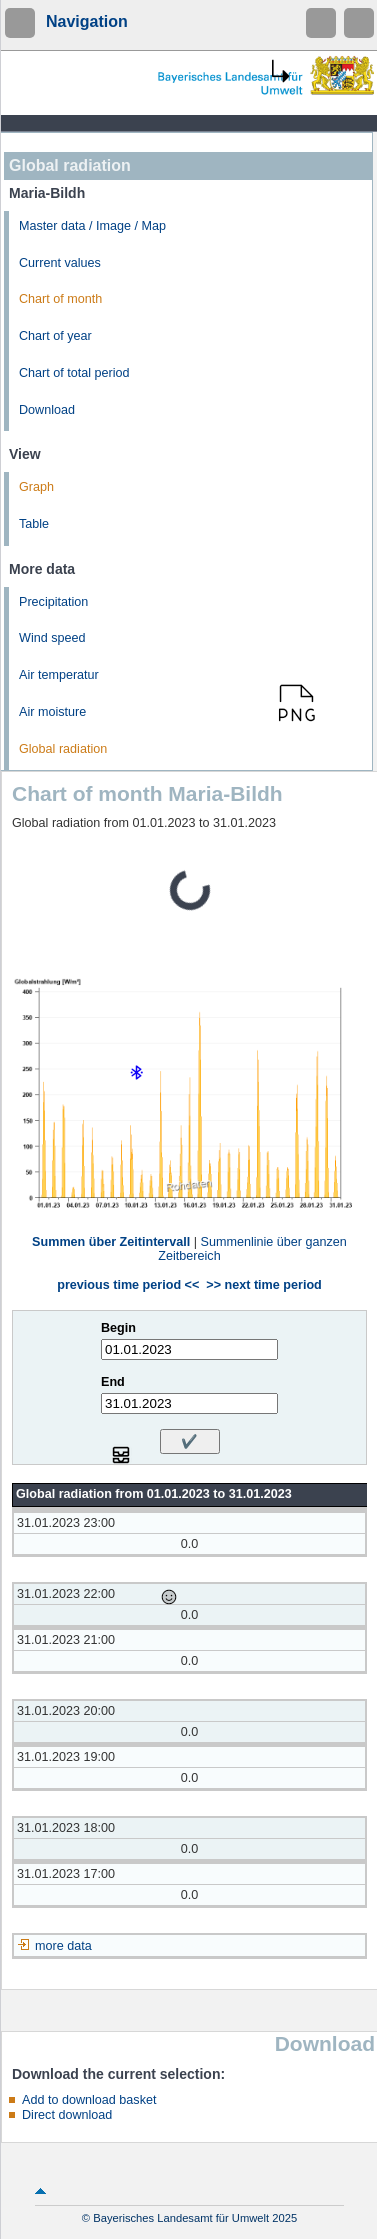 The image size is (377, 2239). Describe the element at coordinates (169, 1597) in the screenshot. I see `add an emoji or reaction` at that location.